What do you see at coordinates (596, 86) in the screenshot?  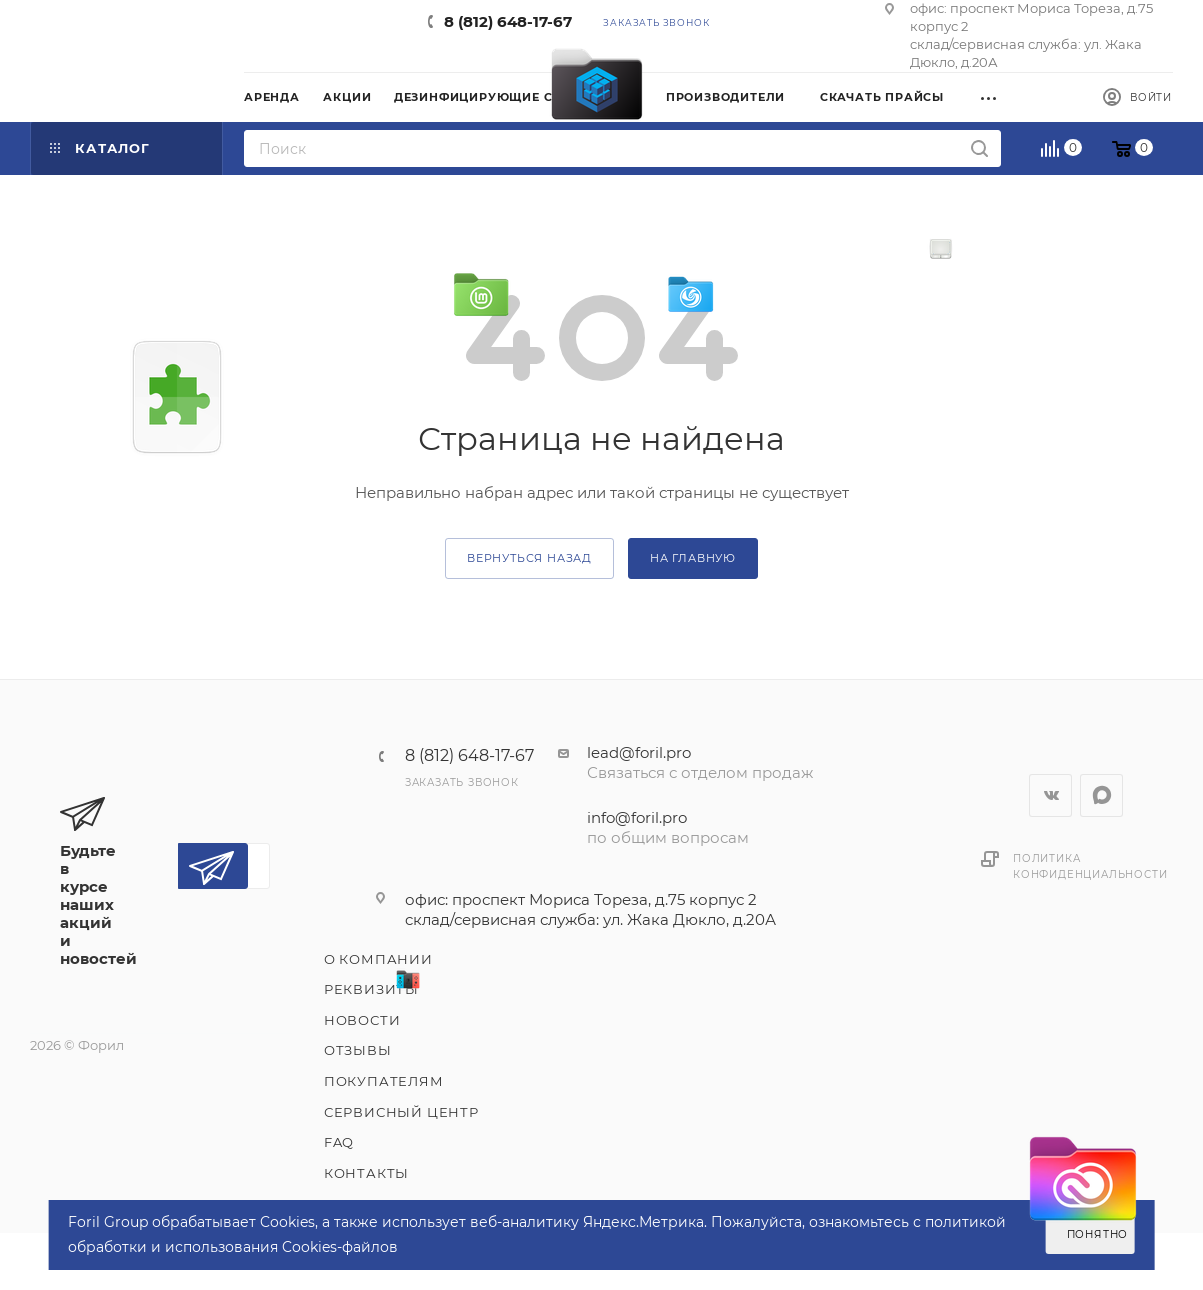 I see `open sequelize project folder` at bounding box center [596, 86].